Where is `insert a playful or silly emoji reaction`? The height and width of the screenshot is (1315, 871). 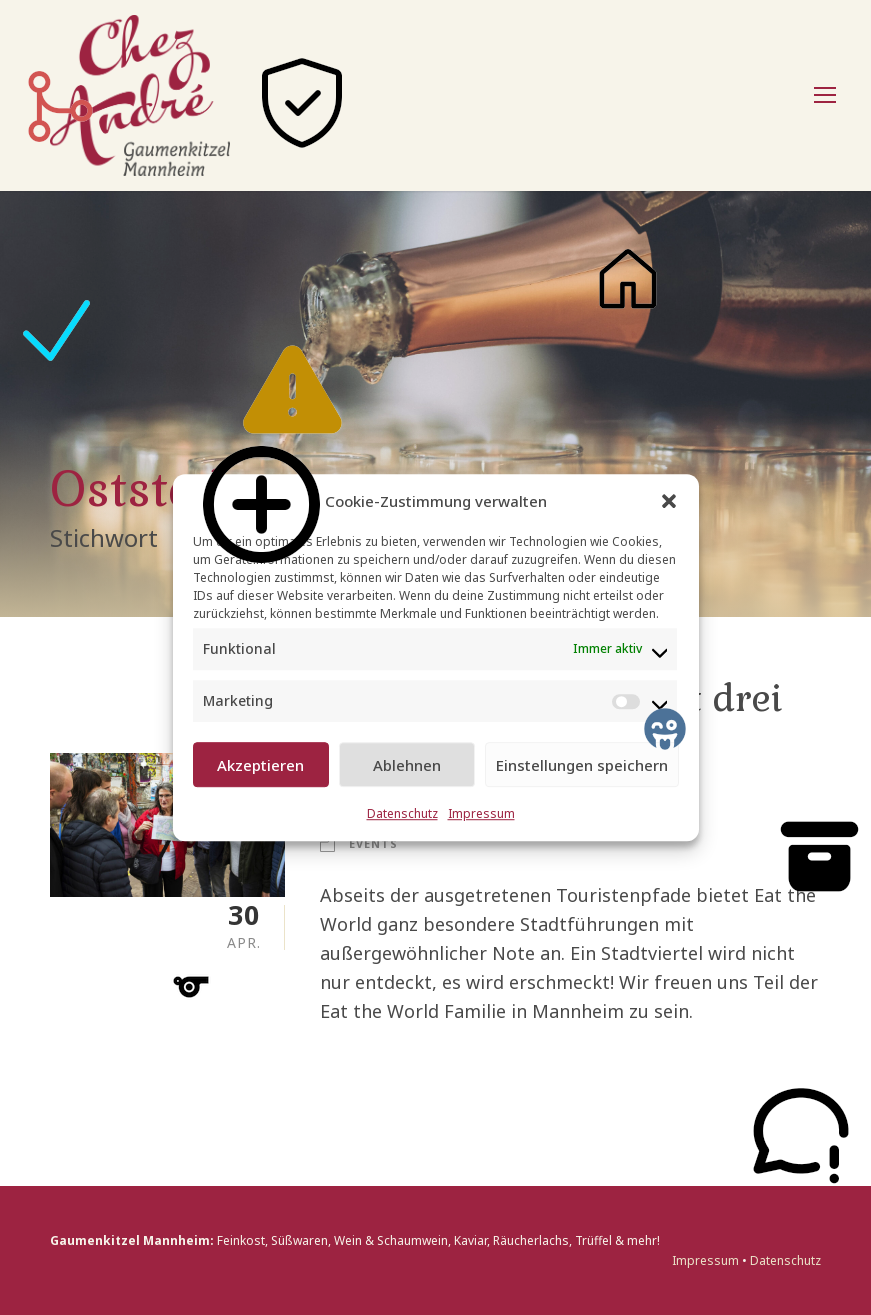 insert a playful or silly emoji reaction is located at coordinates (665, 729).